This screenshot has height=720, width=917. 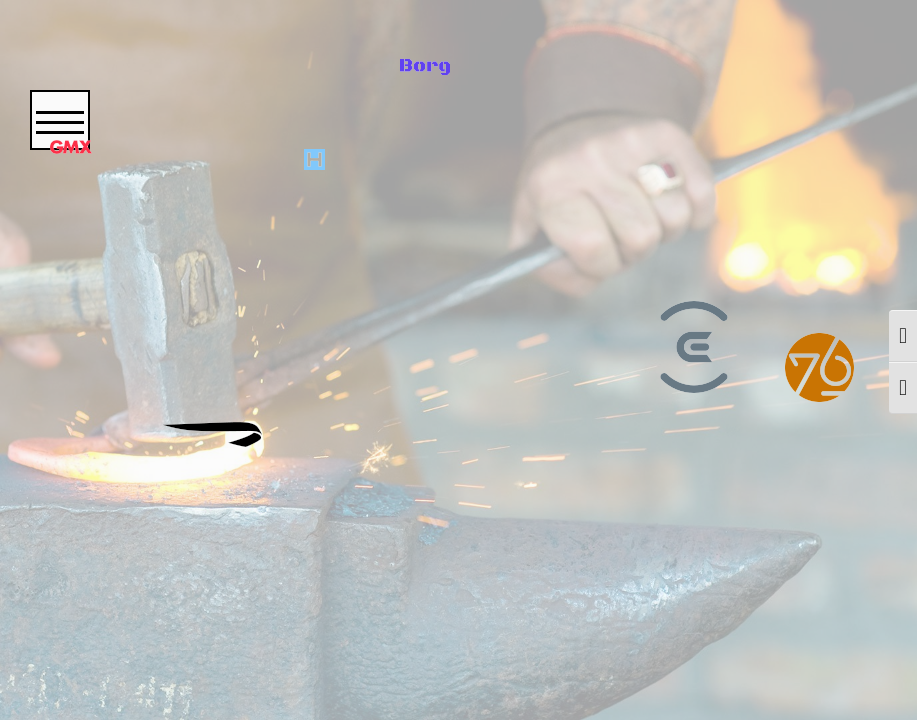 I want to click on ecovacs app or device connection, so click(x=694, y=347).